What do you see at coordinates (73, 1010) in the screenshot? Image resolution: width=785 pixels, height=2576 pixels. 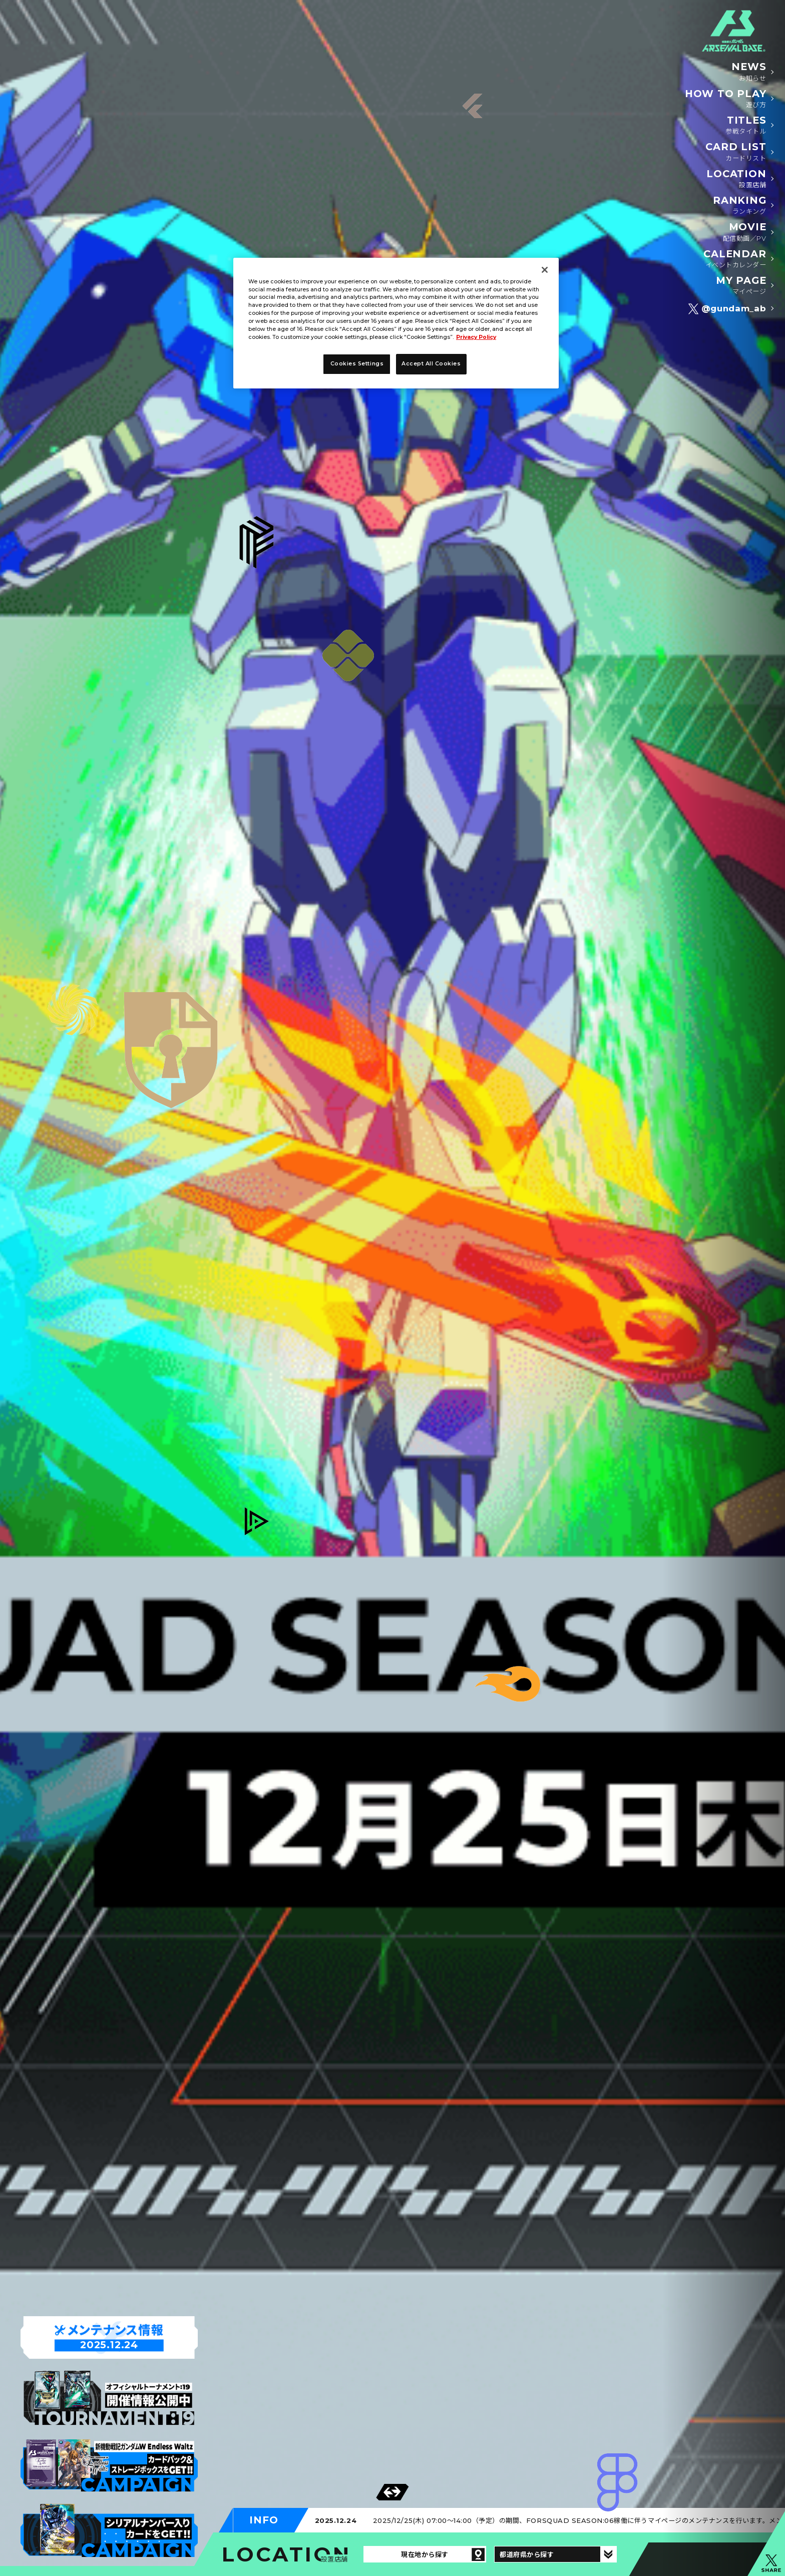 I see `visit the MediaMarkt website or app` at bounding box center [73, 1010].